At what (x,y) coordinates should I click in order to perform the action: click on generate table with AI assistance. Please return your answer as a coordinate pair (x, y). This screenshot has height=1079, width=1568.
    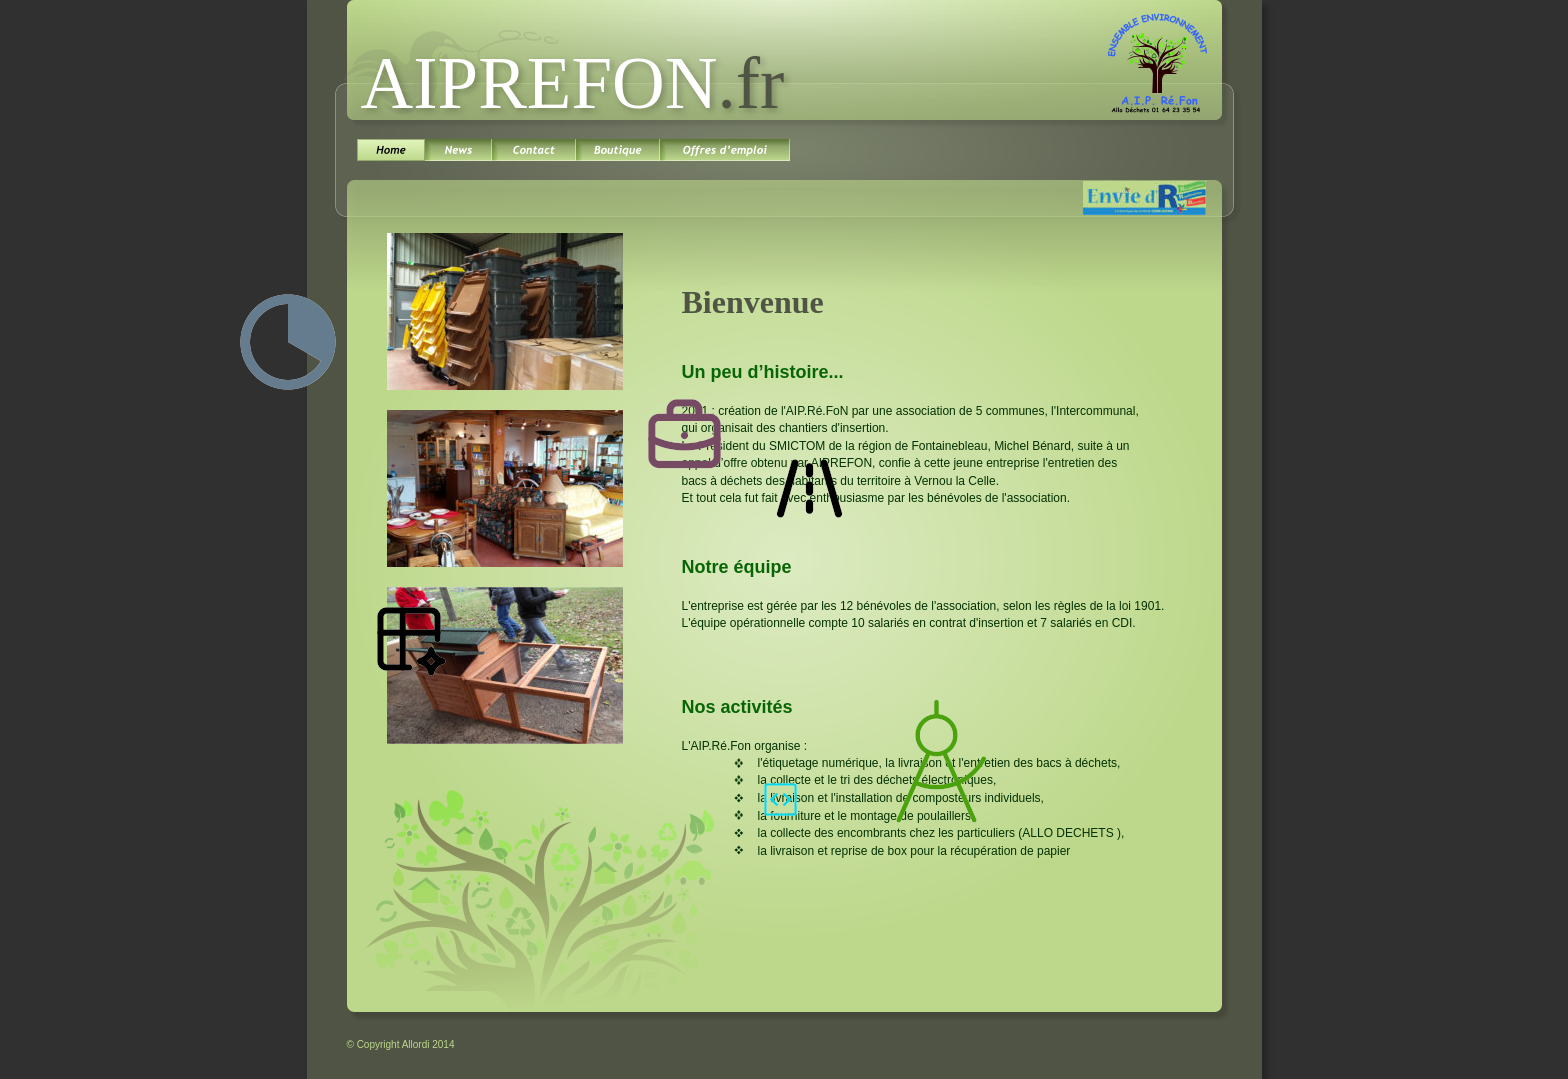
    Looking at the image, I should click on (409, 639).